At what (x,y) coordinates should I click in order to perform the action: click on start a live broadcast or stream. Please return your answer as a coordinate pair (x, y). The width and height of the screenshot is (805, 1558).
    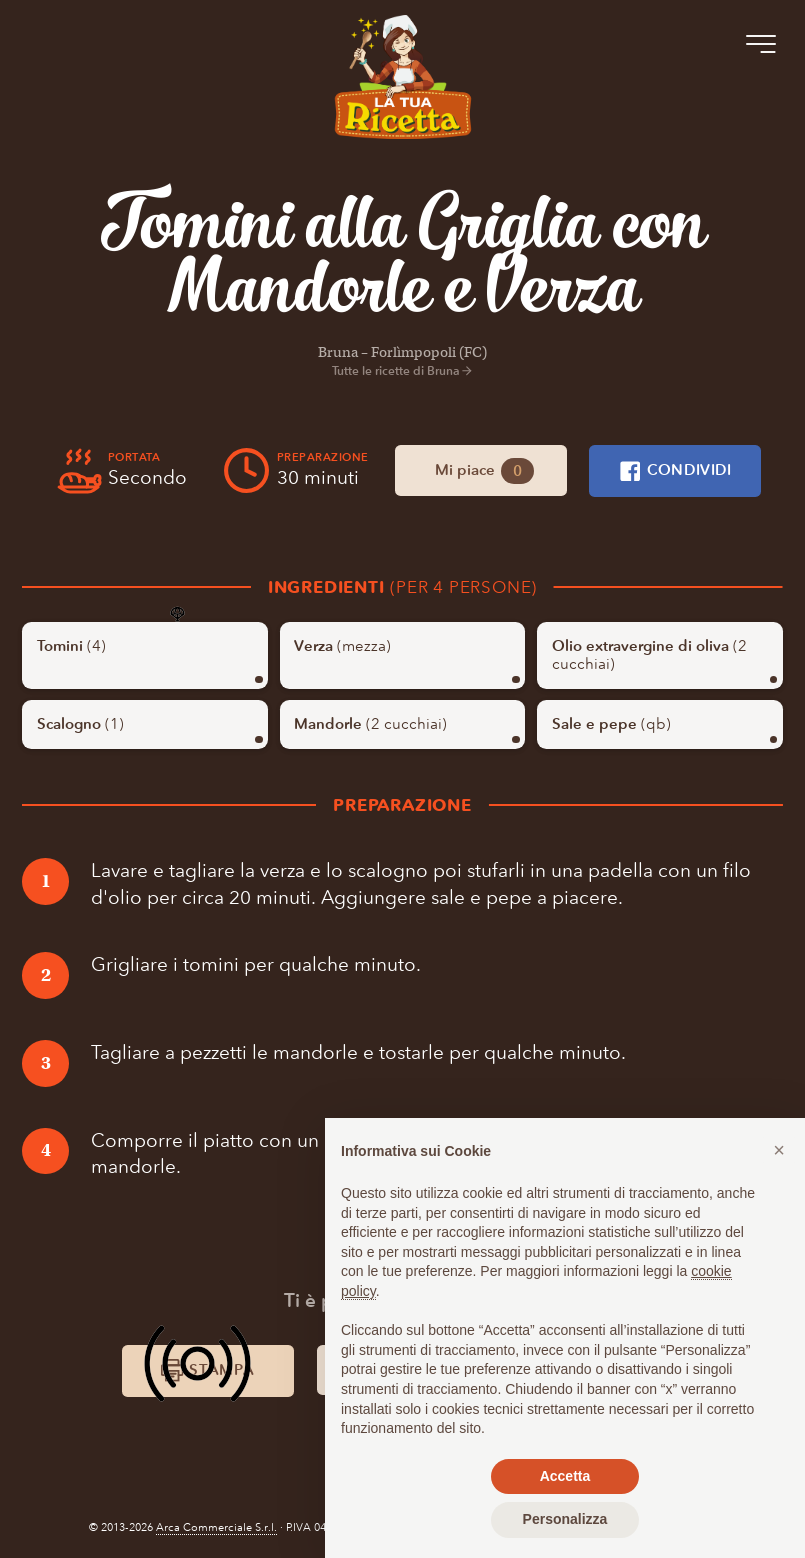
    Looking at the image, I should click on (197, 1363).